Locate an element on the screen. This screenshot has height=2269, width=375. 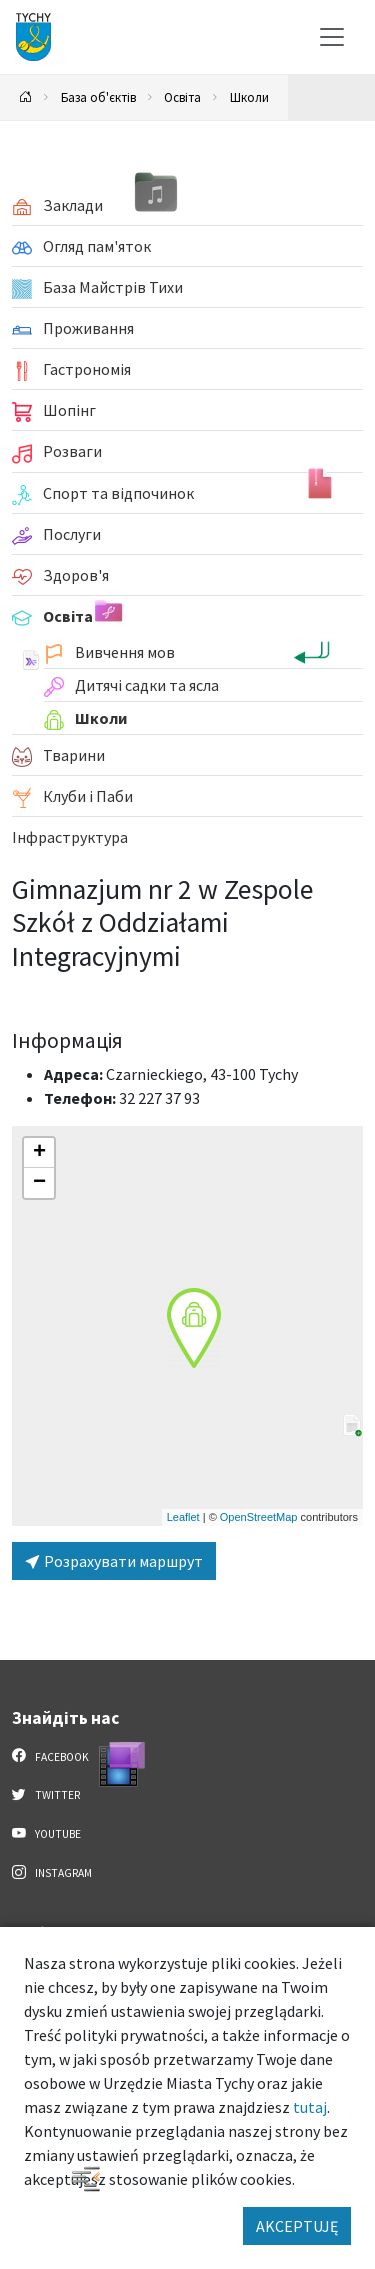
create a new text document is located at coordinates (352, 1425).